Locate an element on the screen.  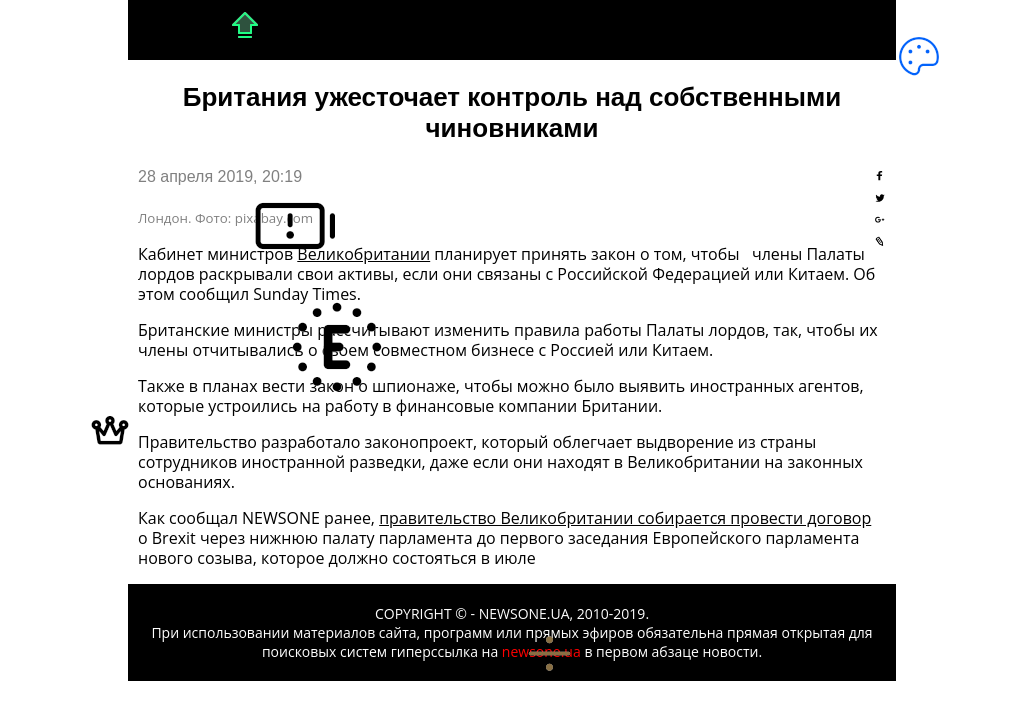
indicates low battery warning is located at coordinates (294, 226).